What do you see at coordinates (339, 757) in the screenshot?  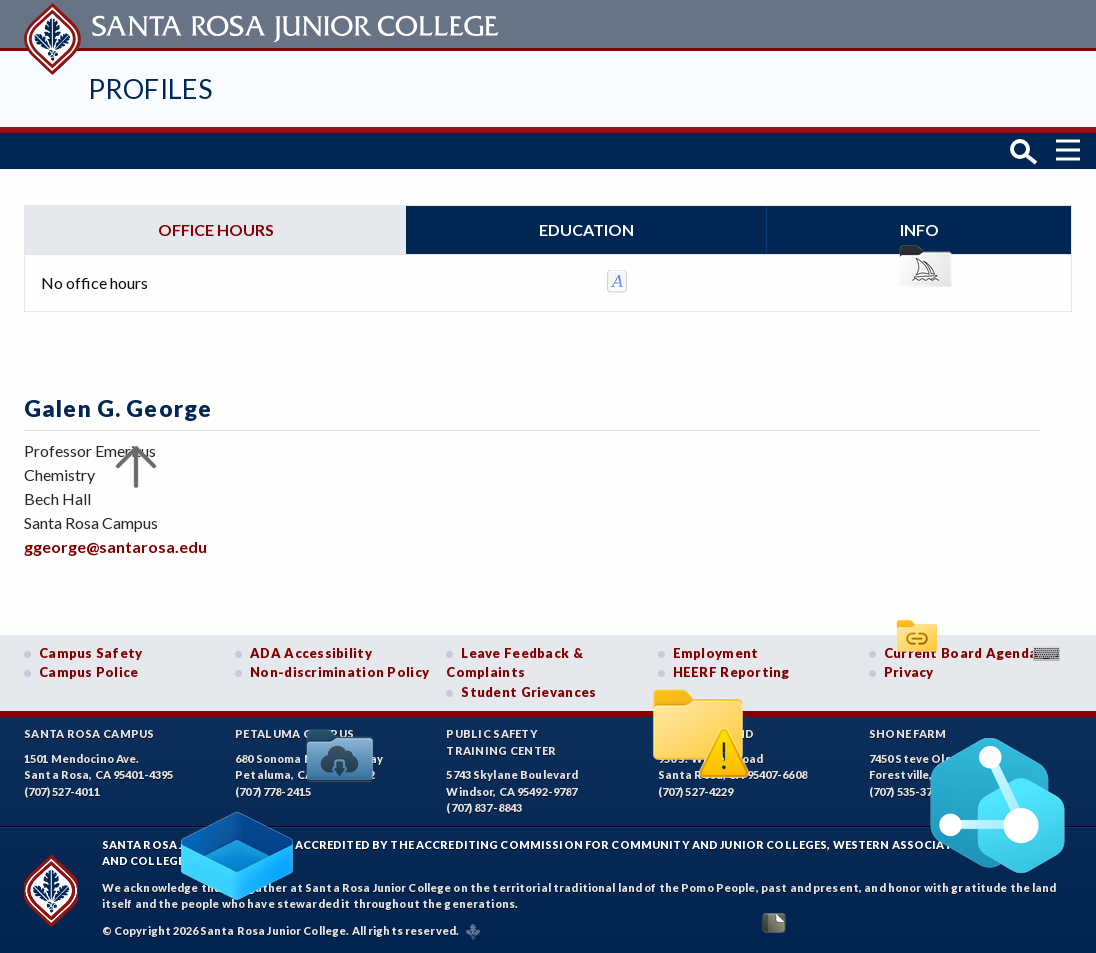 I see `open downloads folder` at bounding box center [339, 757].